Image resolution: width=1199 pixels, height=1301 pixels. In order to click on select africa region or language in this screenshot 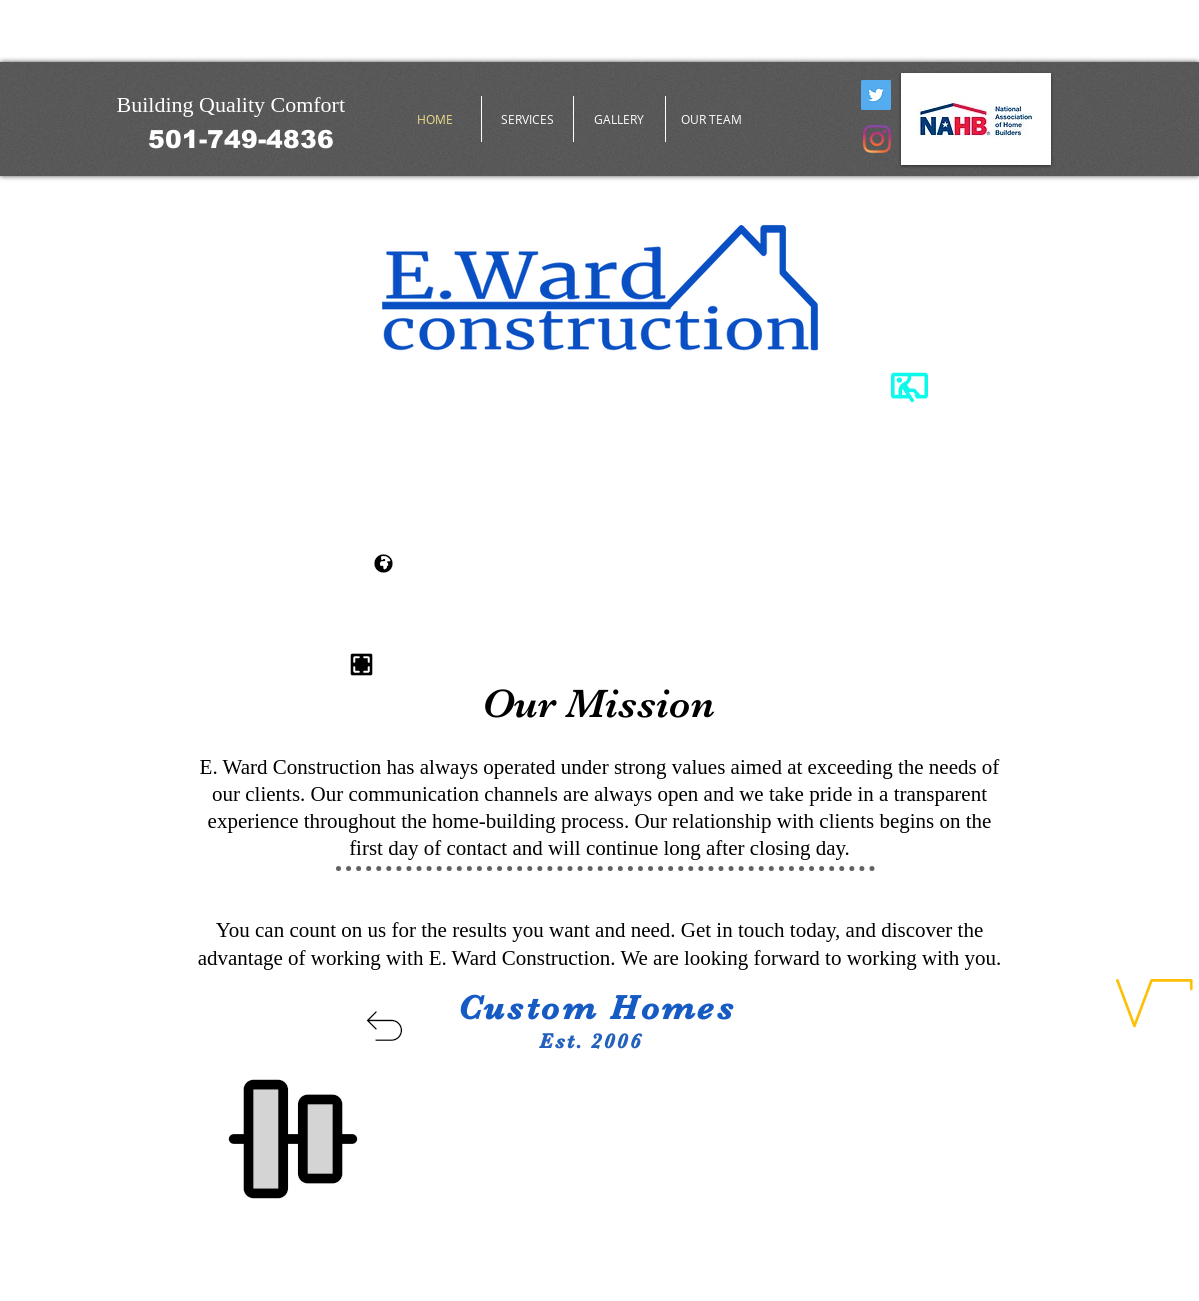, I will do `click(383, 563)`.